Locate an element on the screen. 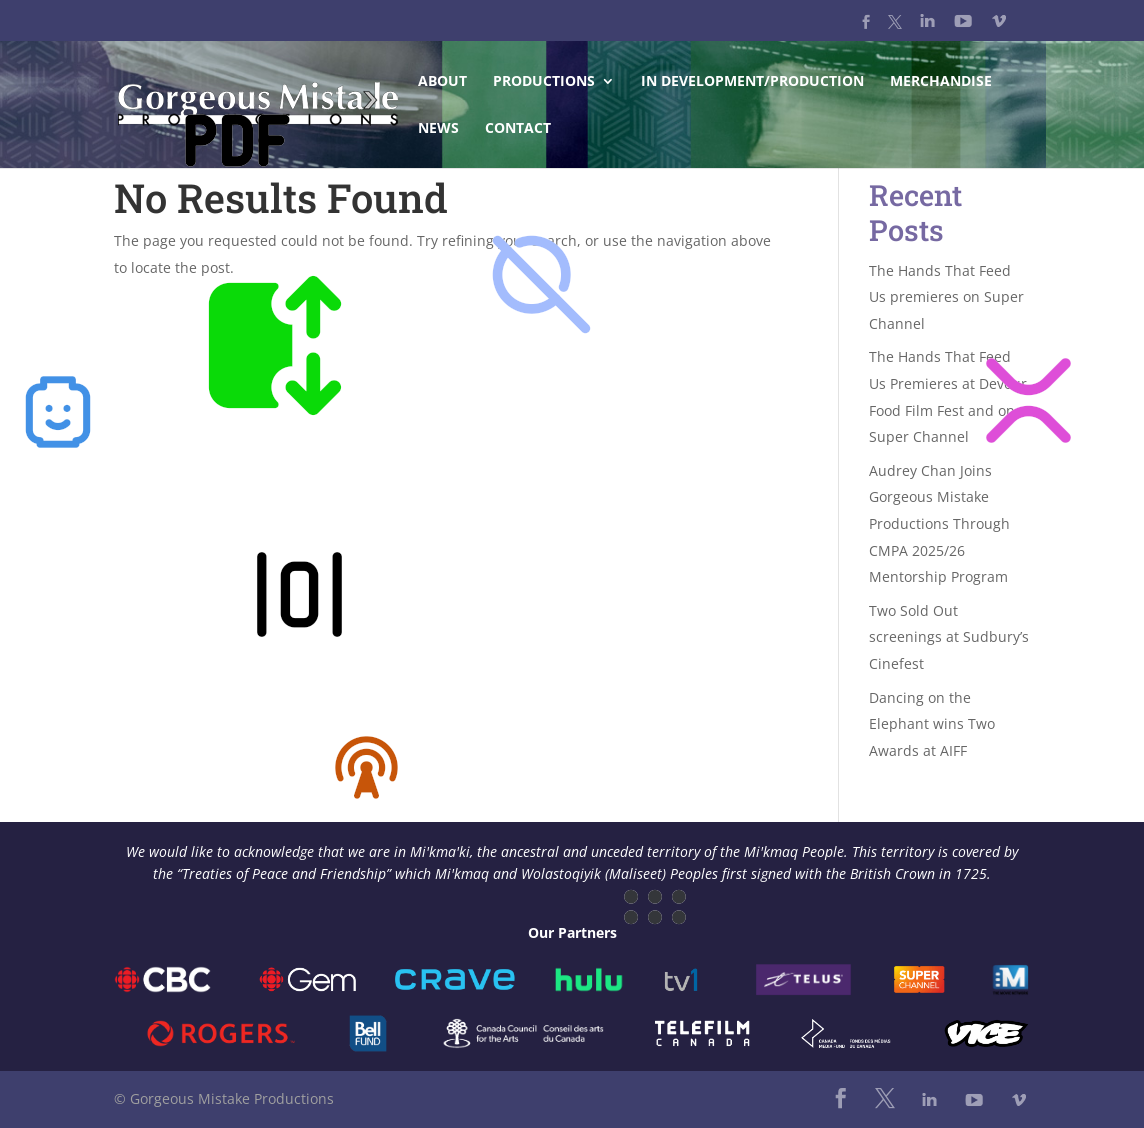 The height and width of the screenshot is (1128, 1144). access building blocks or modular components is located at coordinates (58, 412).